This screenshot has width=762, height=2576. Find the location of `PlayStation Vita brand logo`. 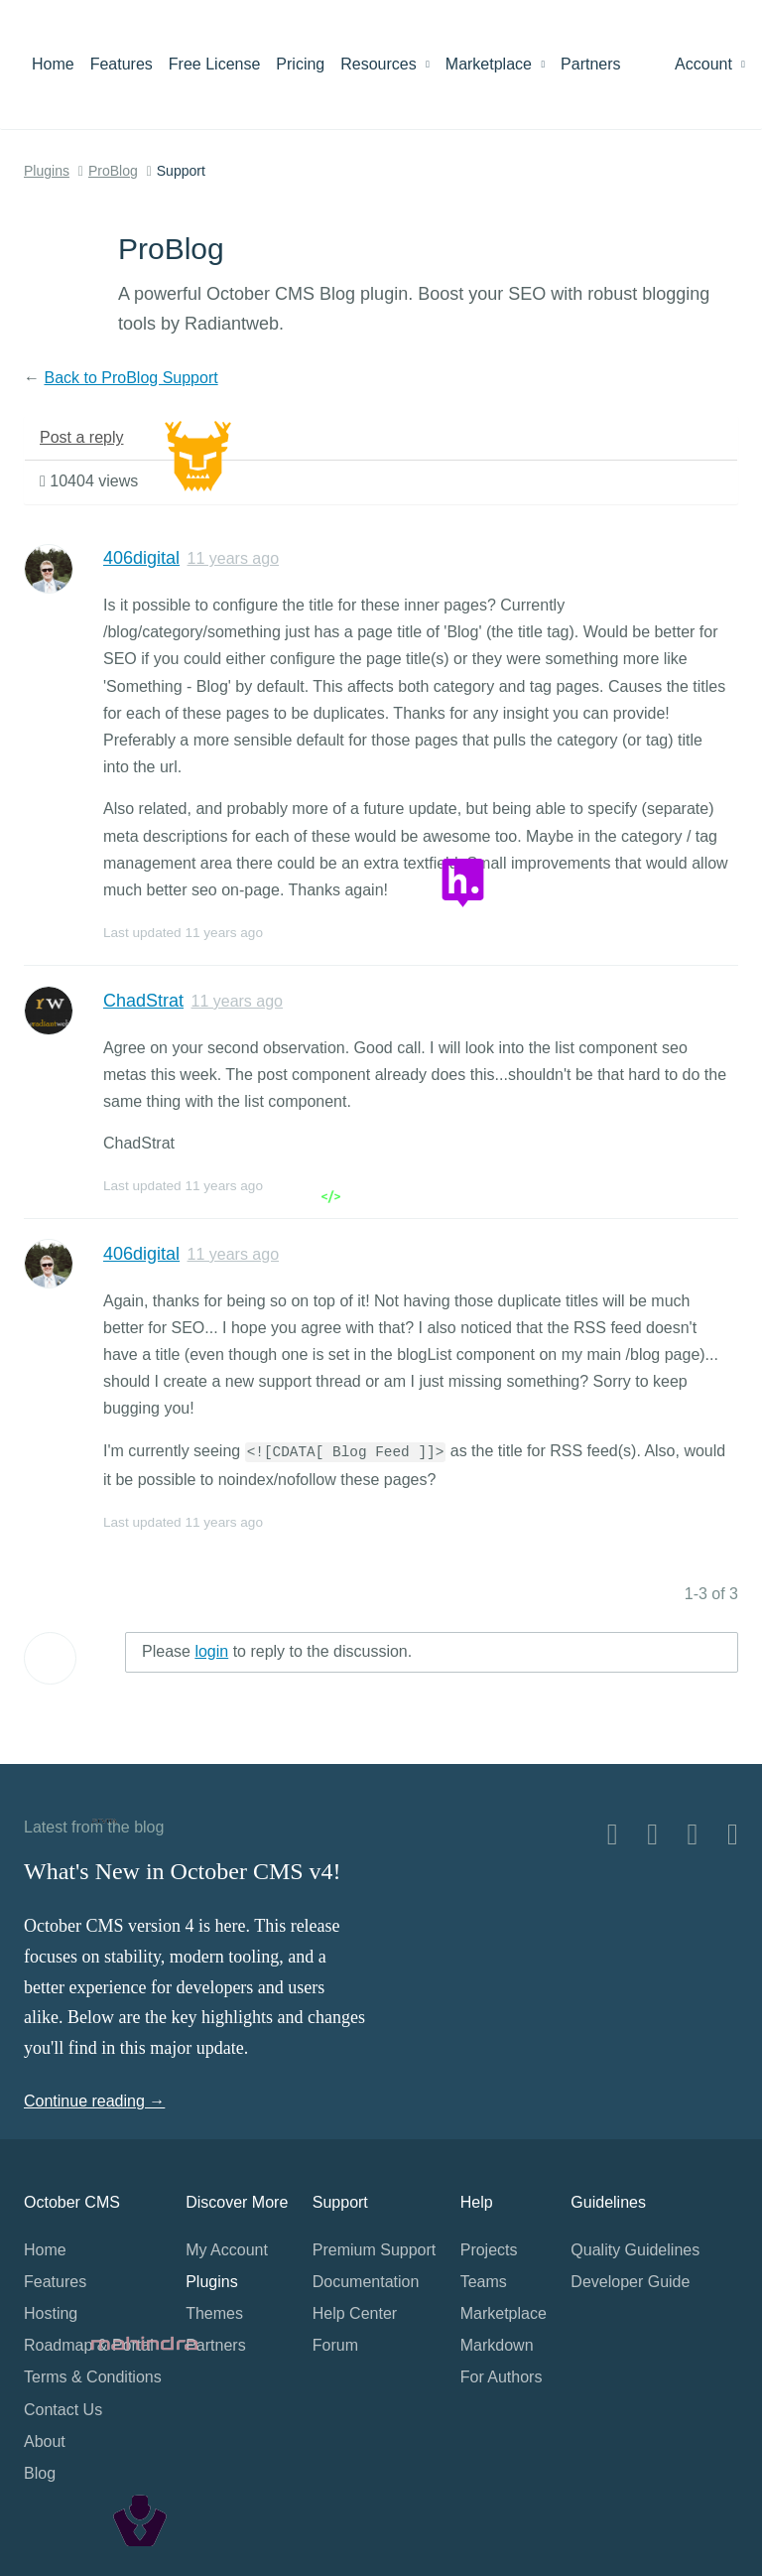

PlayStation Vita brand logo is located at coordinates (104, 1821).